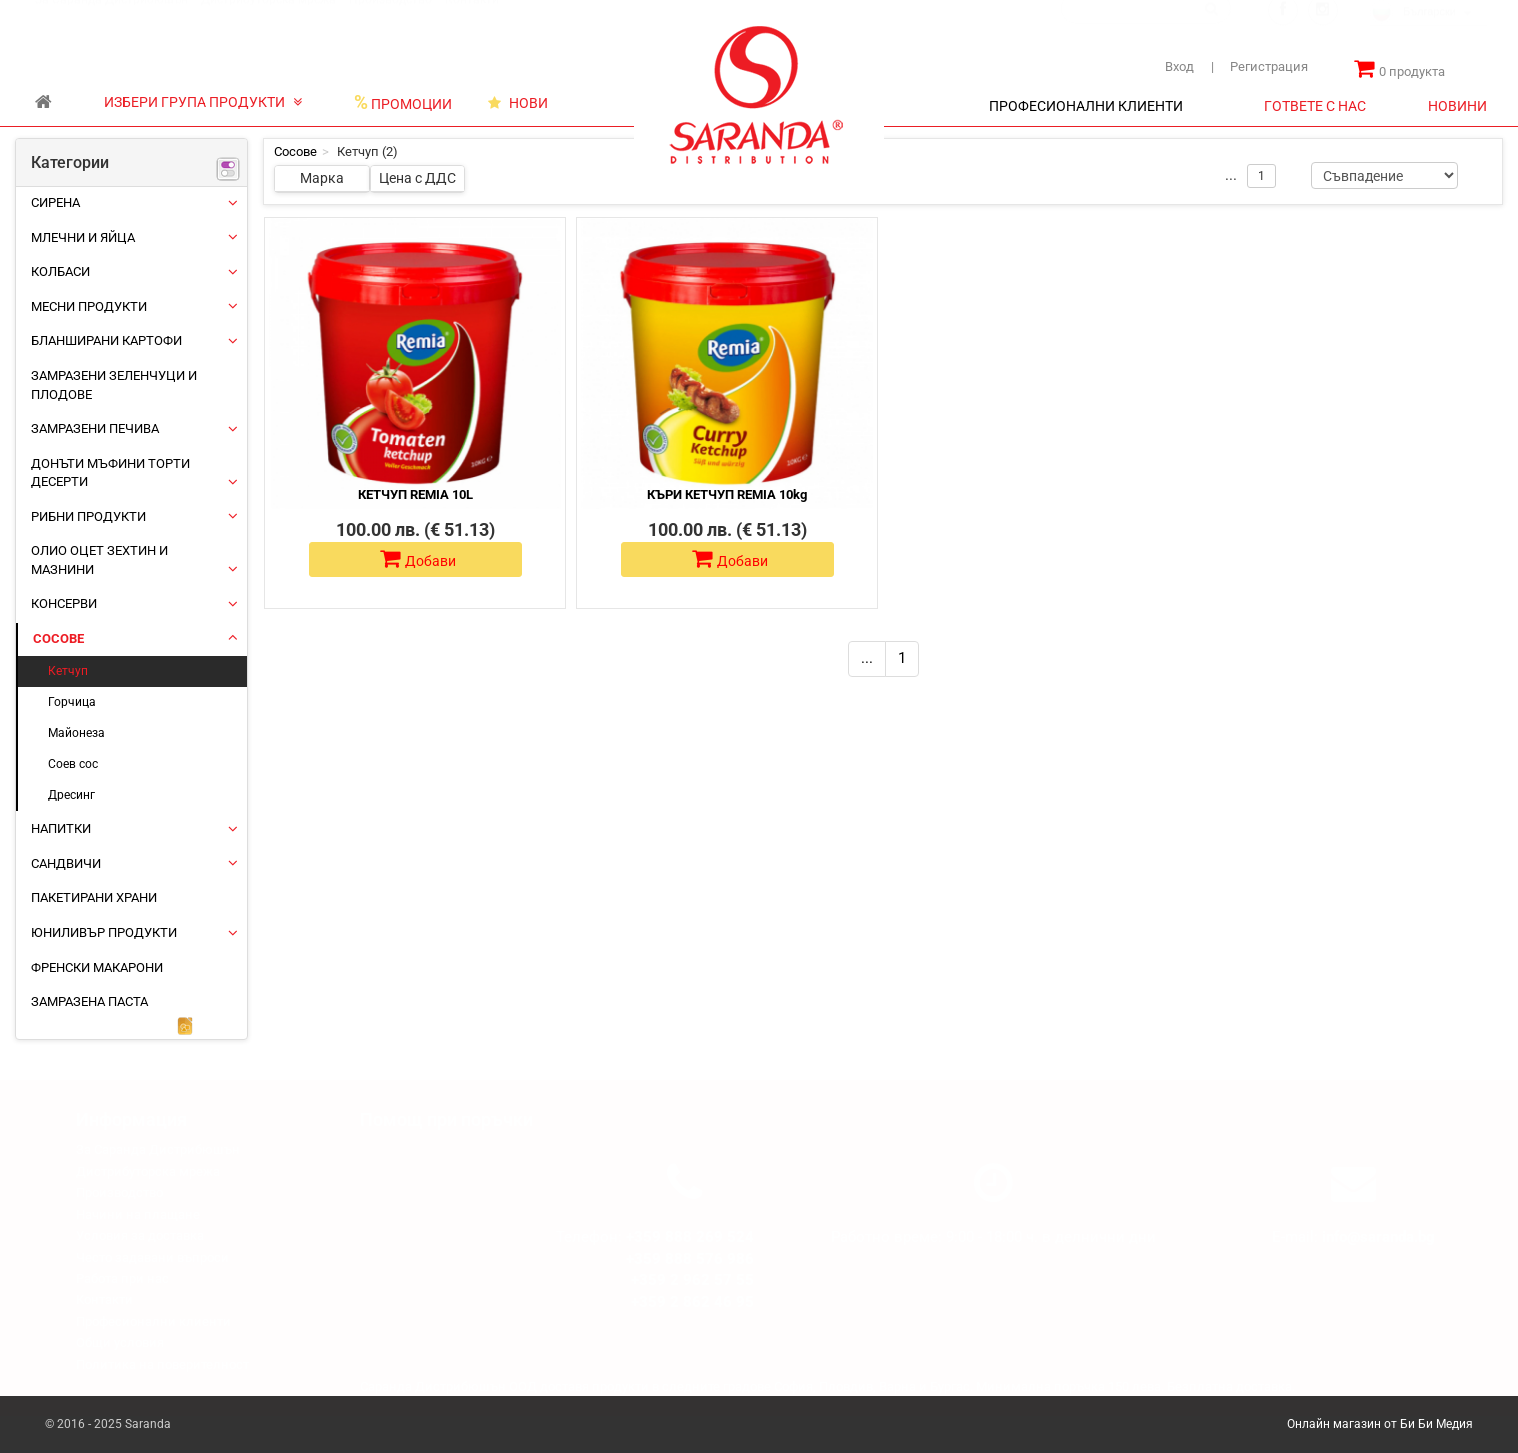  Describe the element at coordinates (228, 169) in the screenshot. I see `open system settings` at that location.